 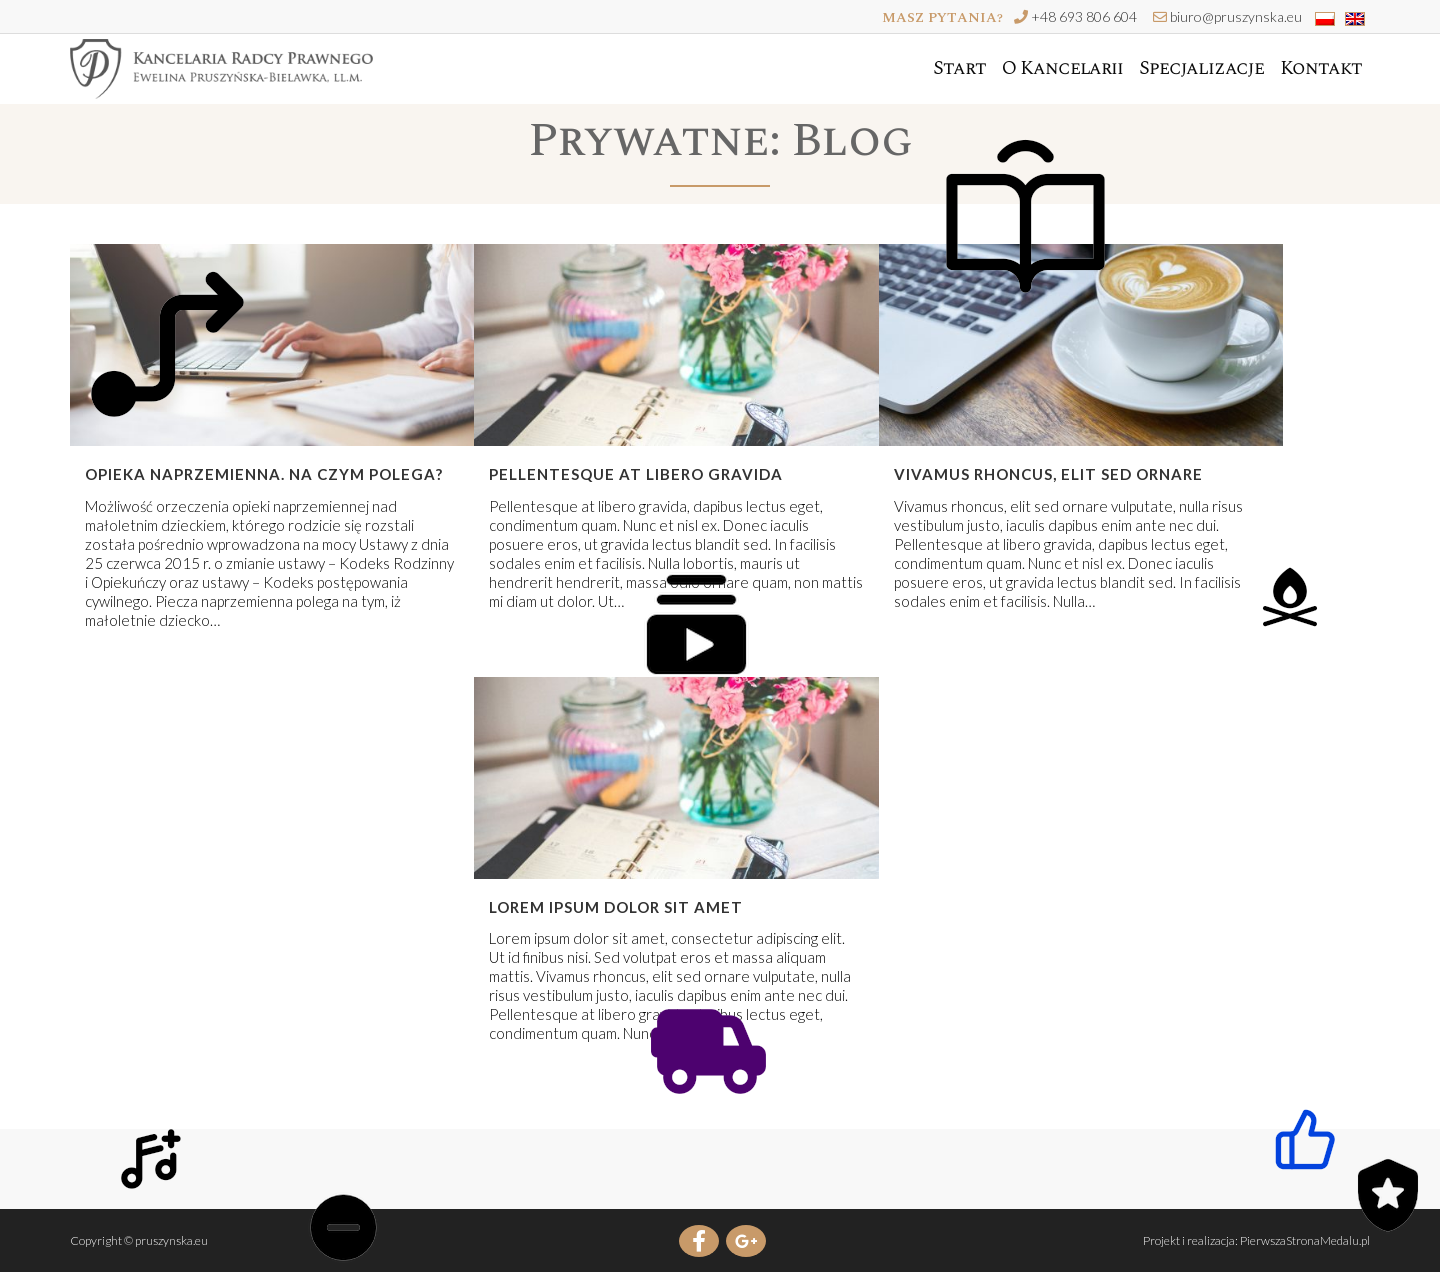 What do you see at coordinates (152, 1160) in the screenshot?
I see `add a new song to playlist` at bounding box center [152, 1160].